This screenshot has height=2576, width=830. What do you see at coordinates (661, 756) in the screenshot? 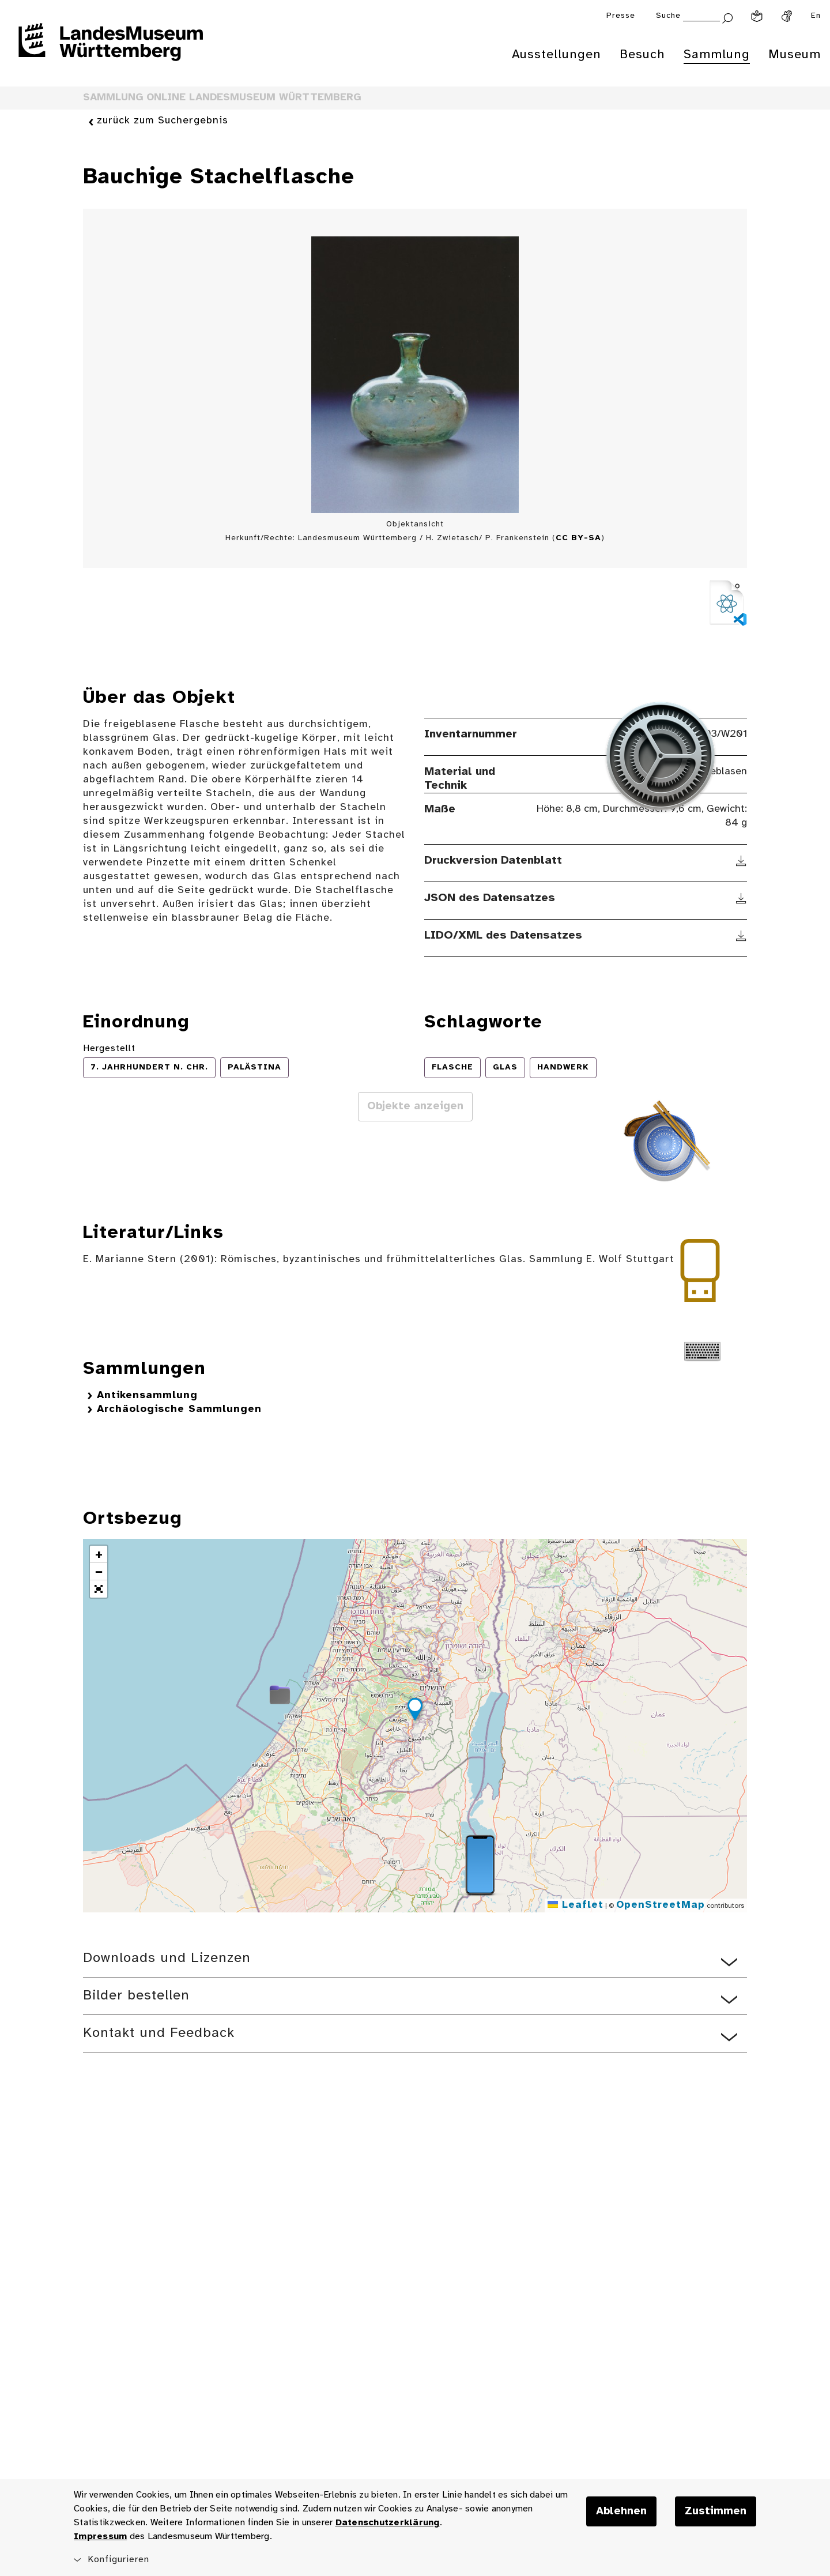
I see `open system preferences or settings` at bounding box center [661, 756].